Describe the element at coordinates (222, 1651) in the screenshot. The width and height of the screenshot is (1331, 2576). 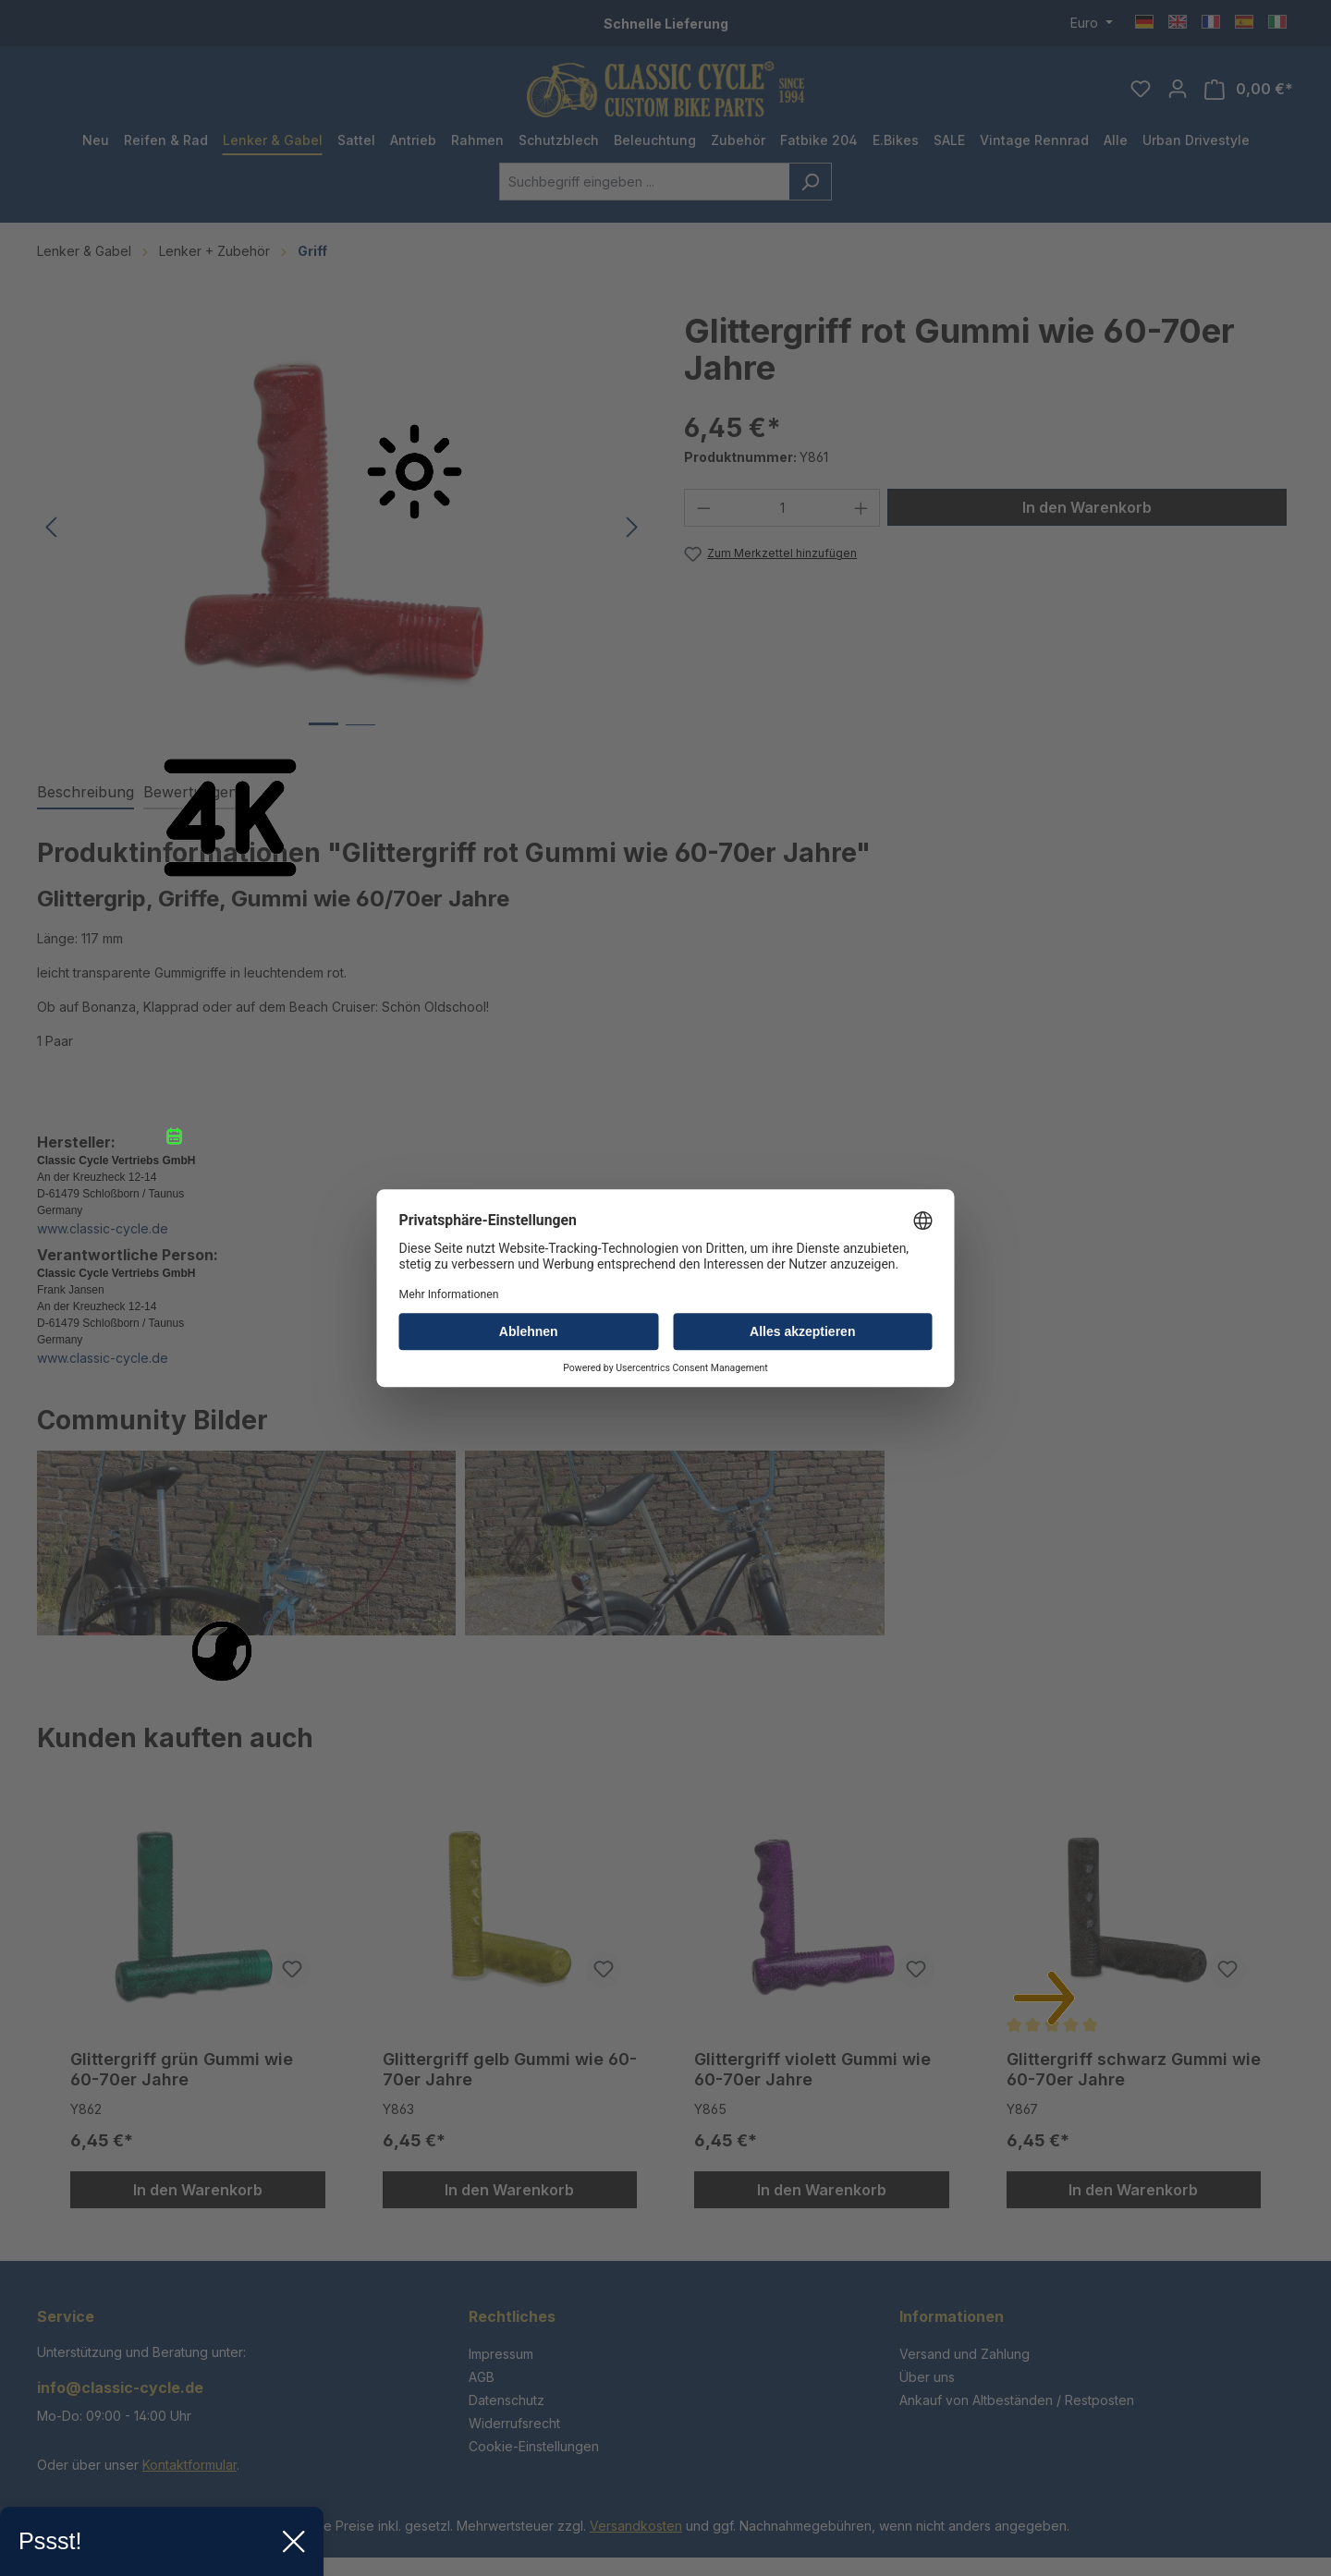
I see `access global or international settings` at that location.